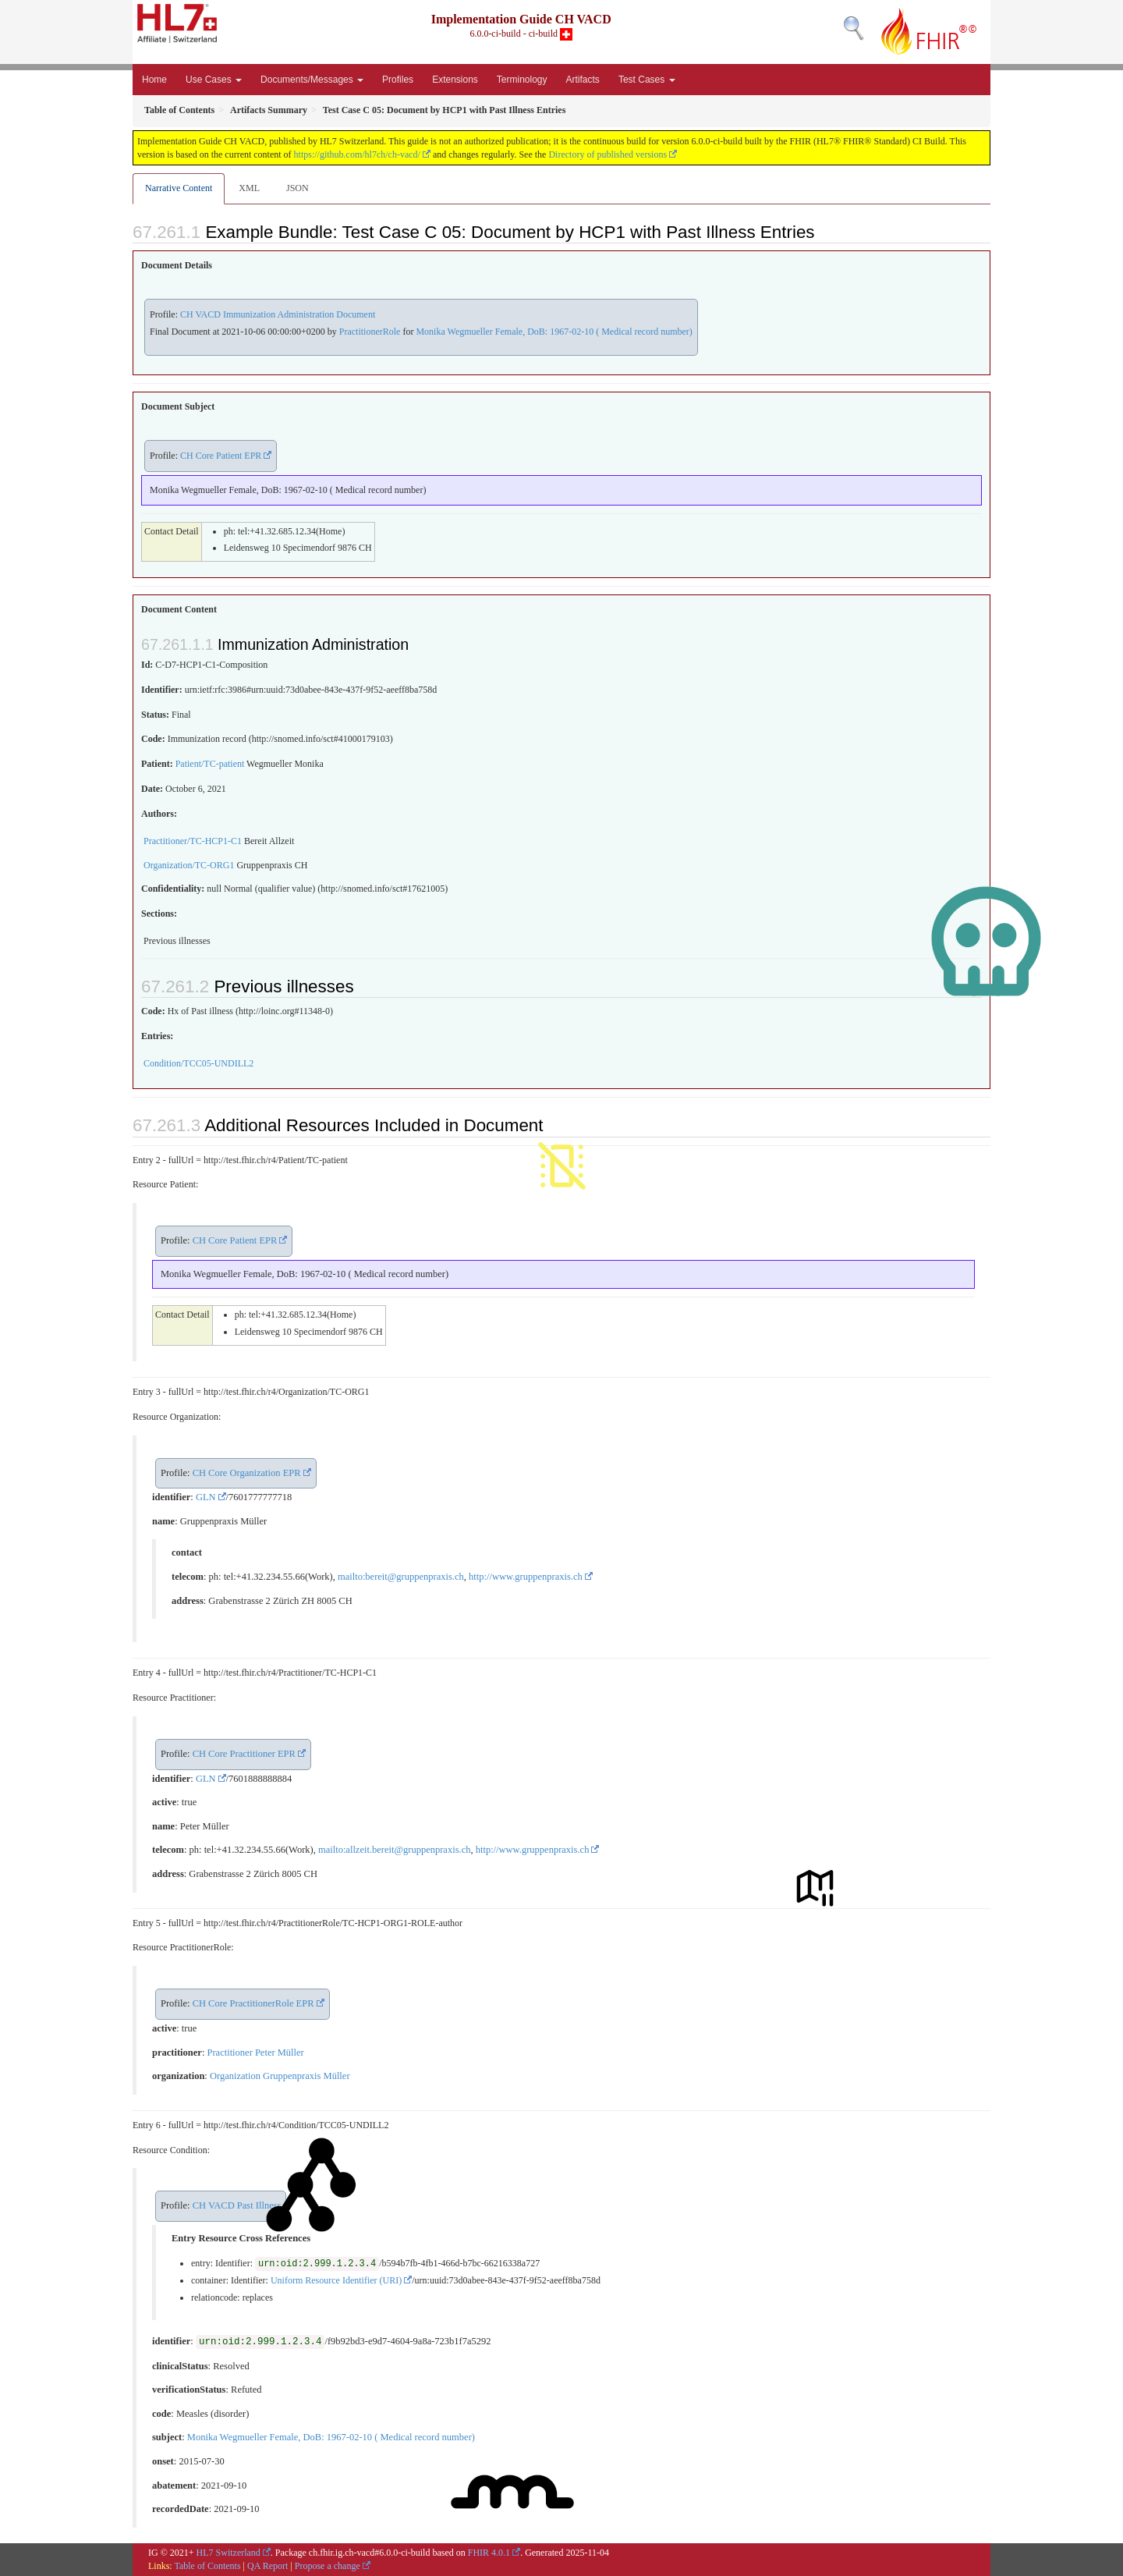  Describe the element at coordinates (562, 1166) in the screenshot. I see `container disabled or unavailable` at that location.